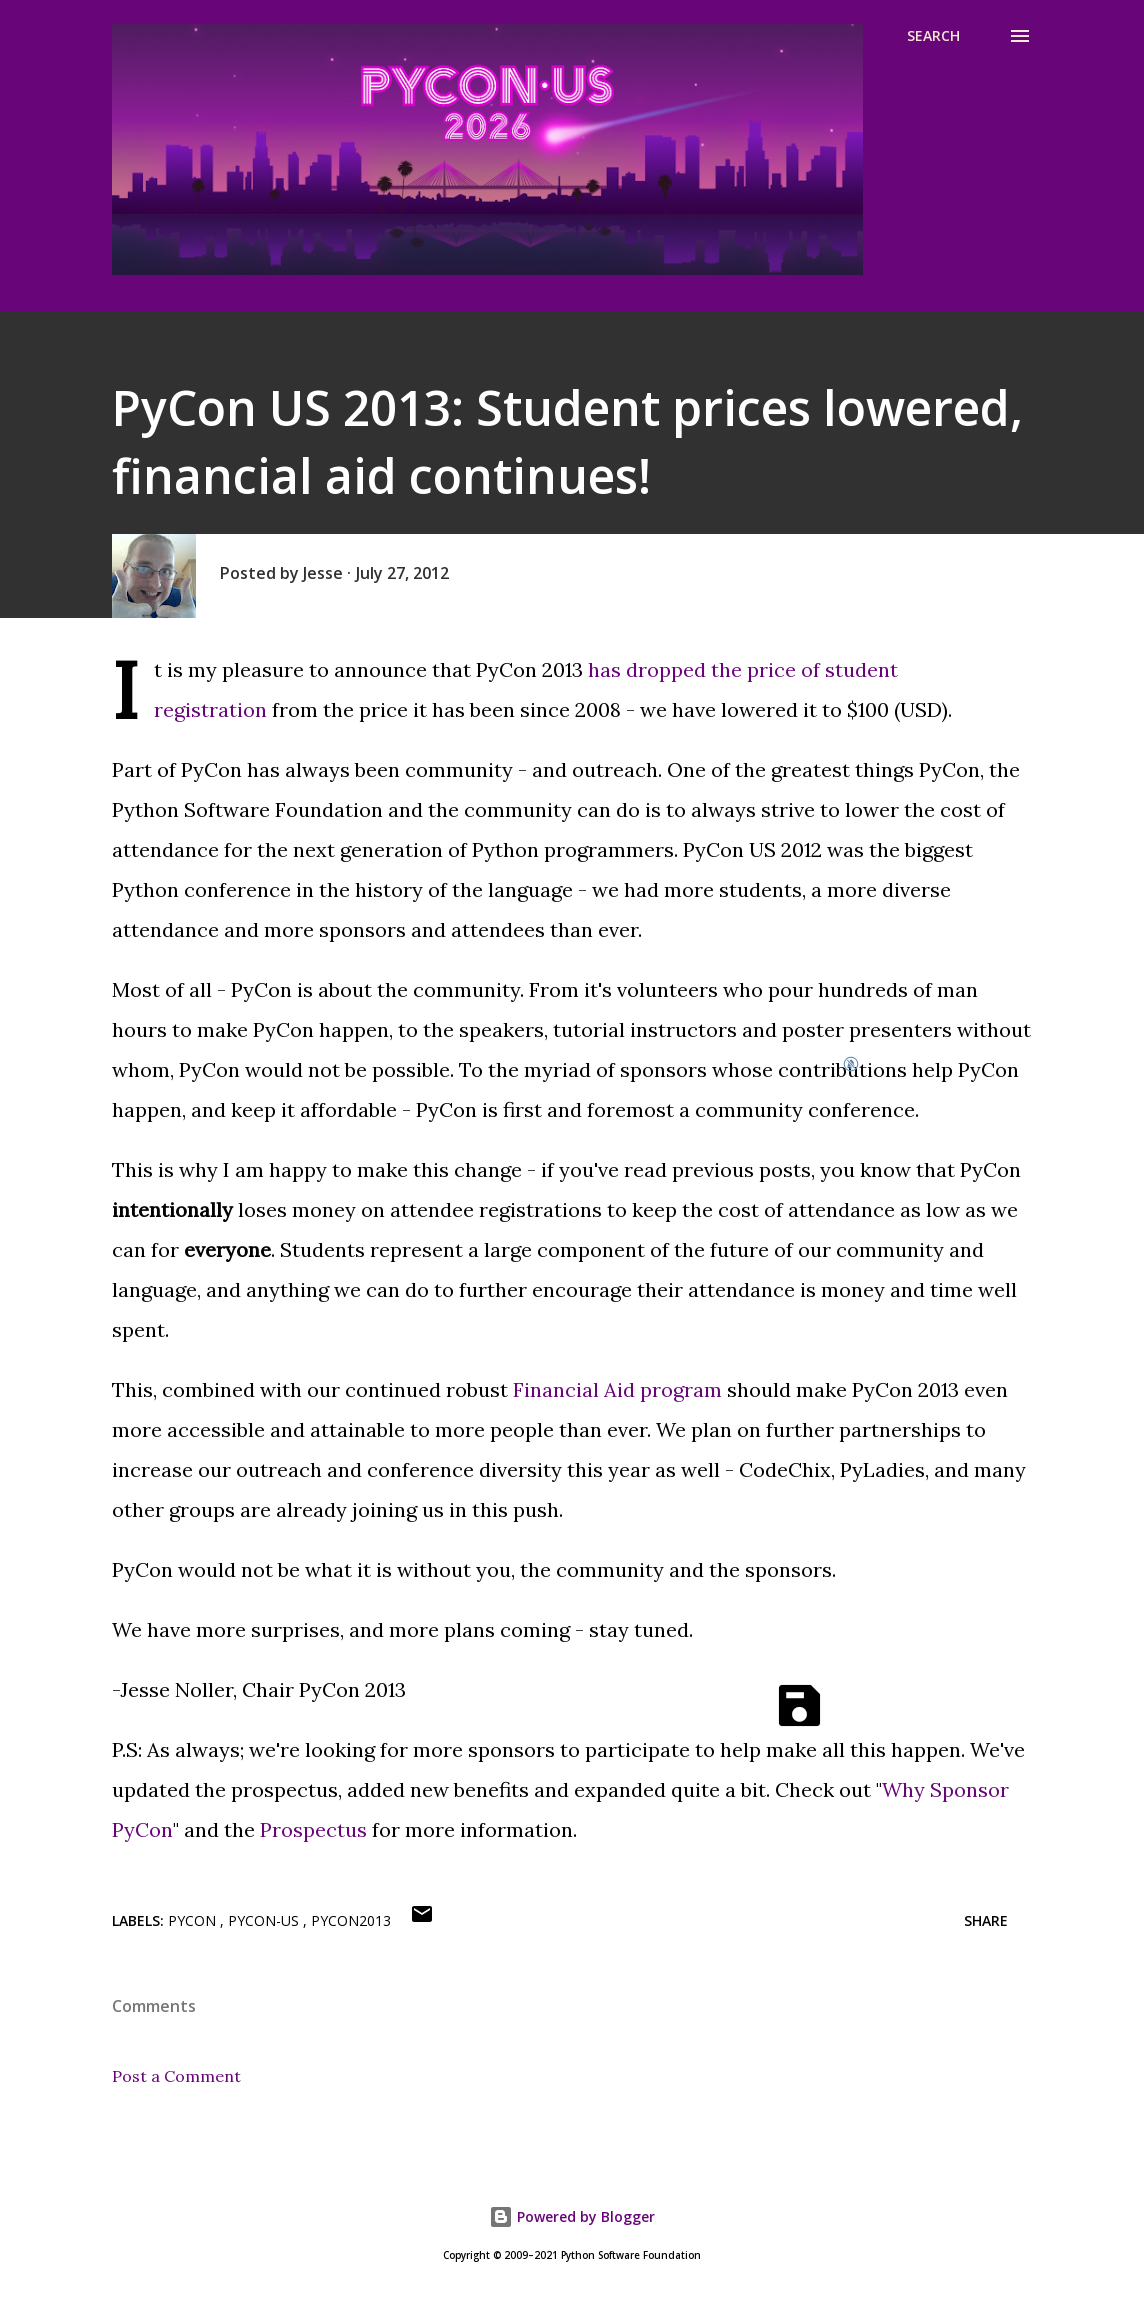 This screenshot has height=2300, width=1144. I want to click on mute notifications, so click(851, 1064).